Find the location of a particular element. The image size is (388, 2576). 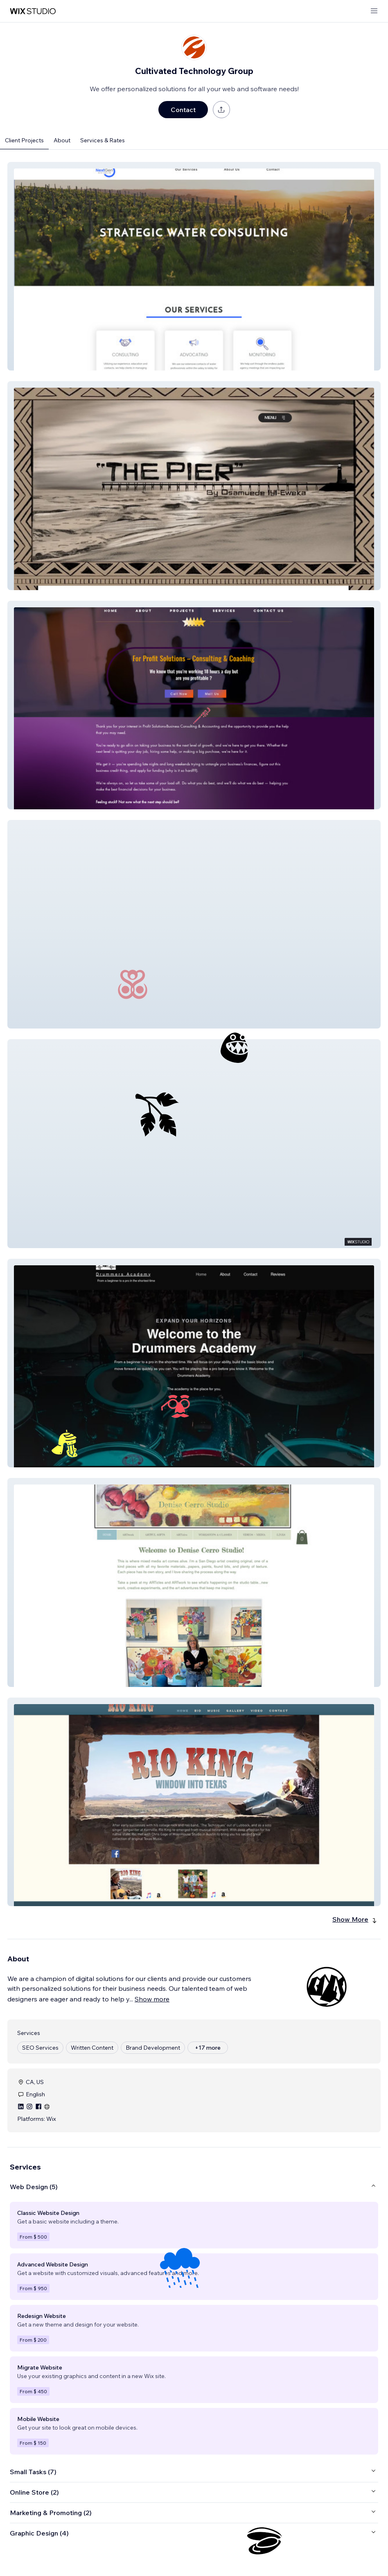

access prank or joke features is located at coordinates (175, 1406).